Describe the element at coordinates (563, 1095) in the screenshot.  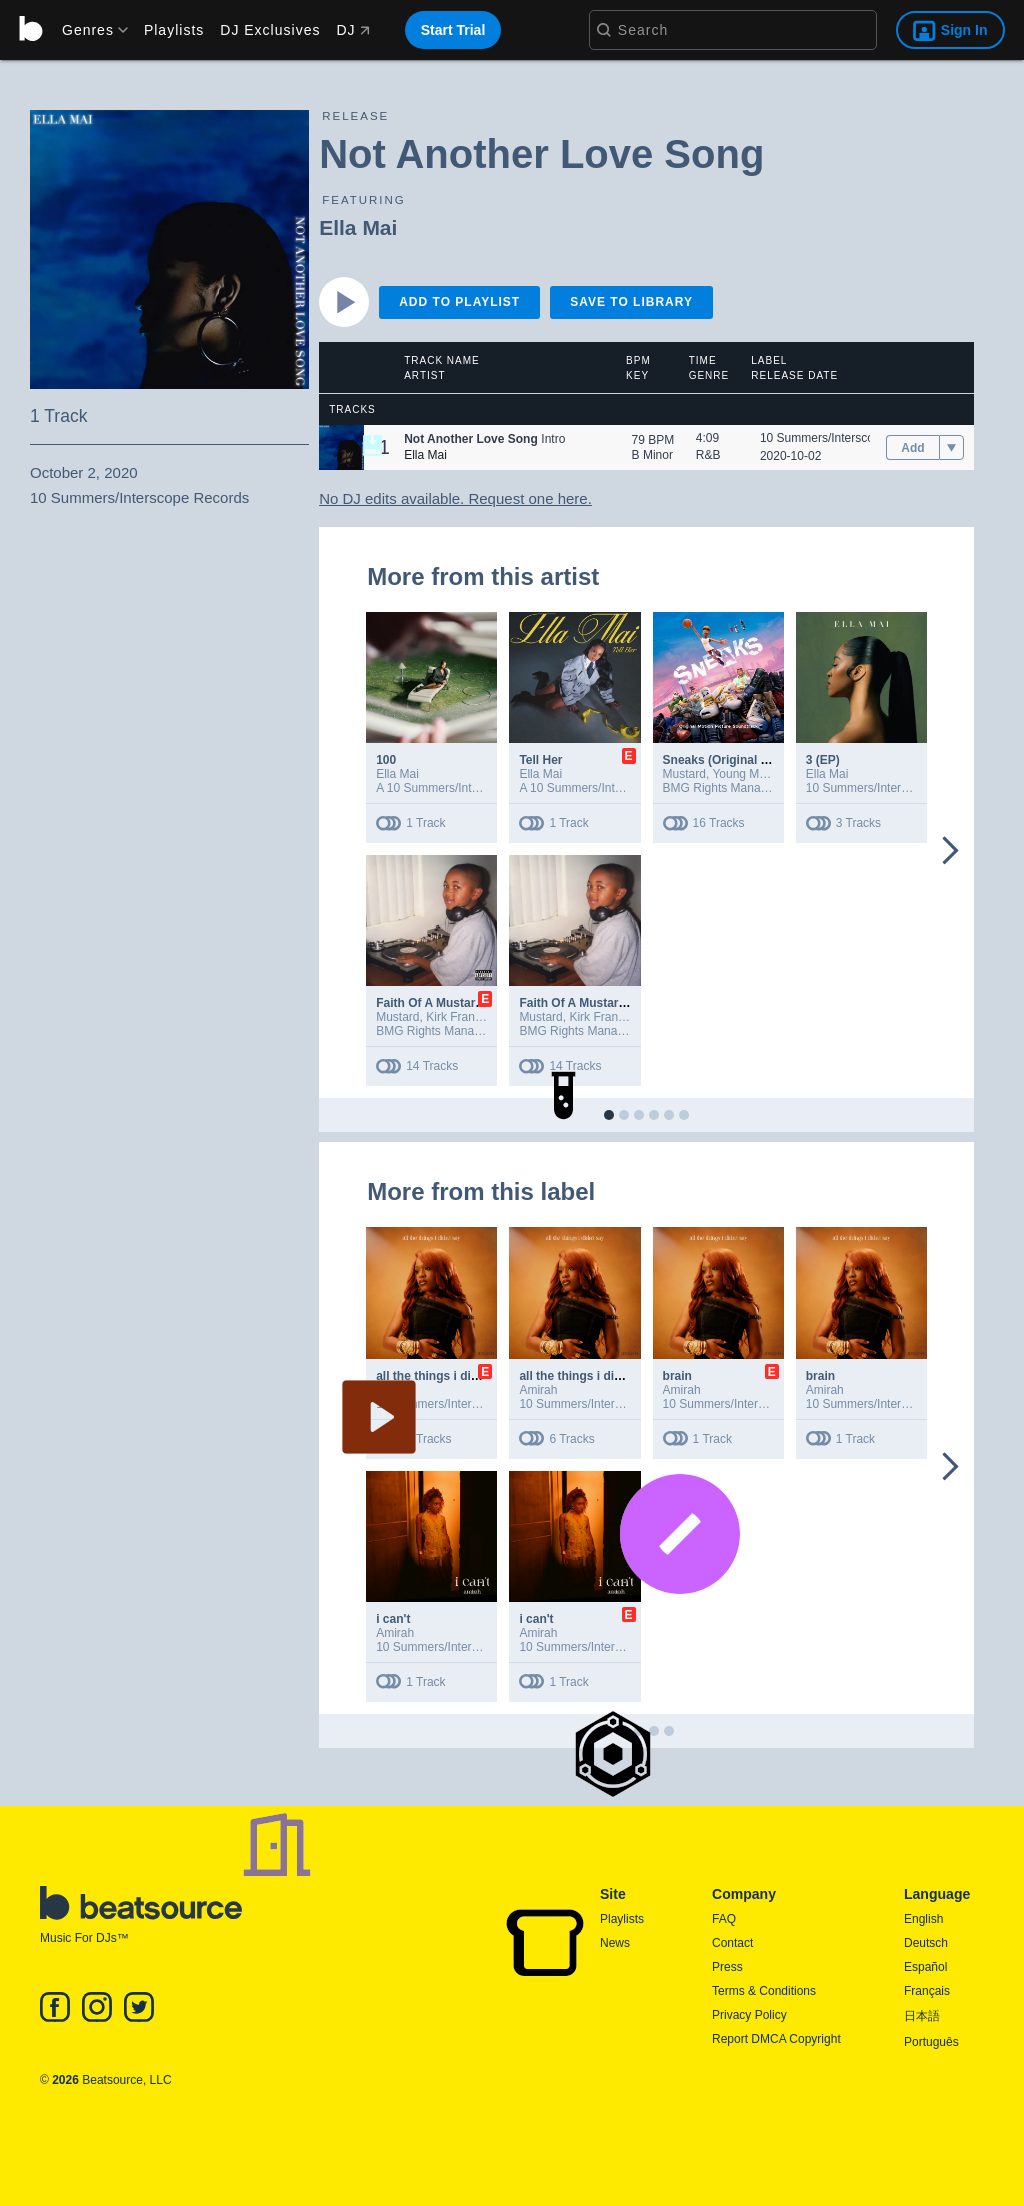
I see `access lab results or medical tests` at that location.